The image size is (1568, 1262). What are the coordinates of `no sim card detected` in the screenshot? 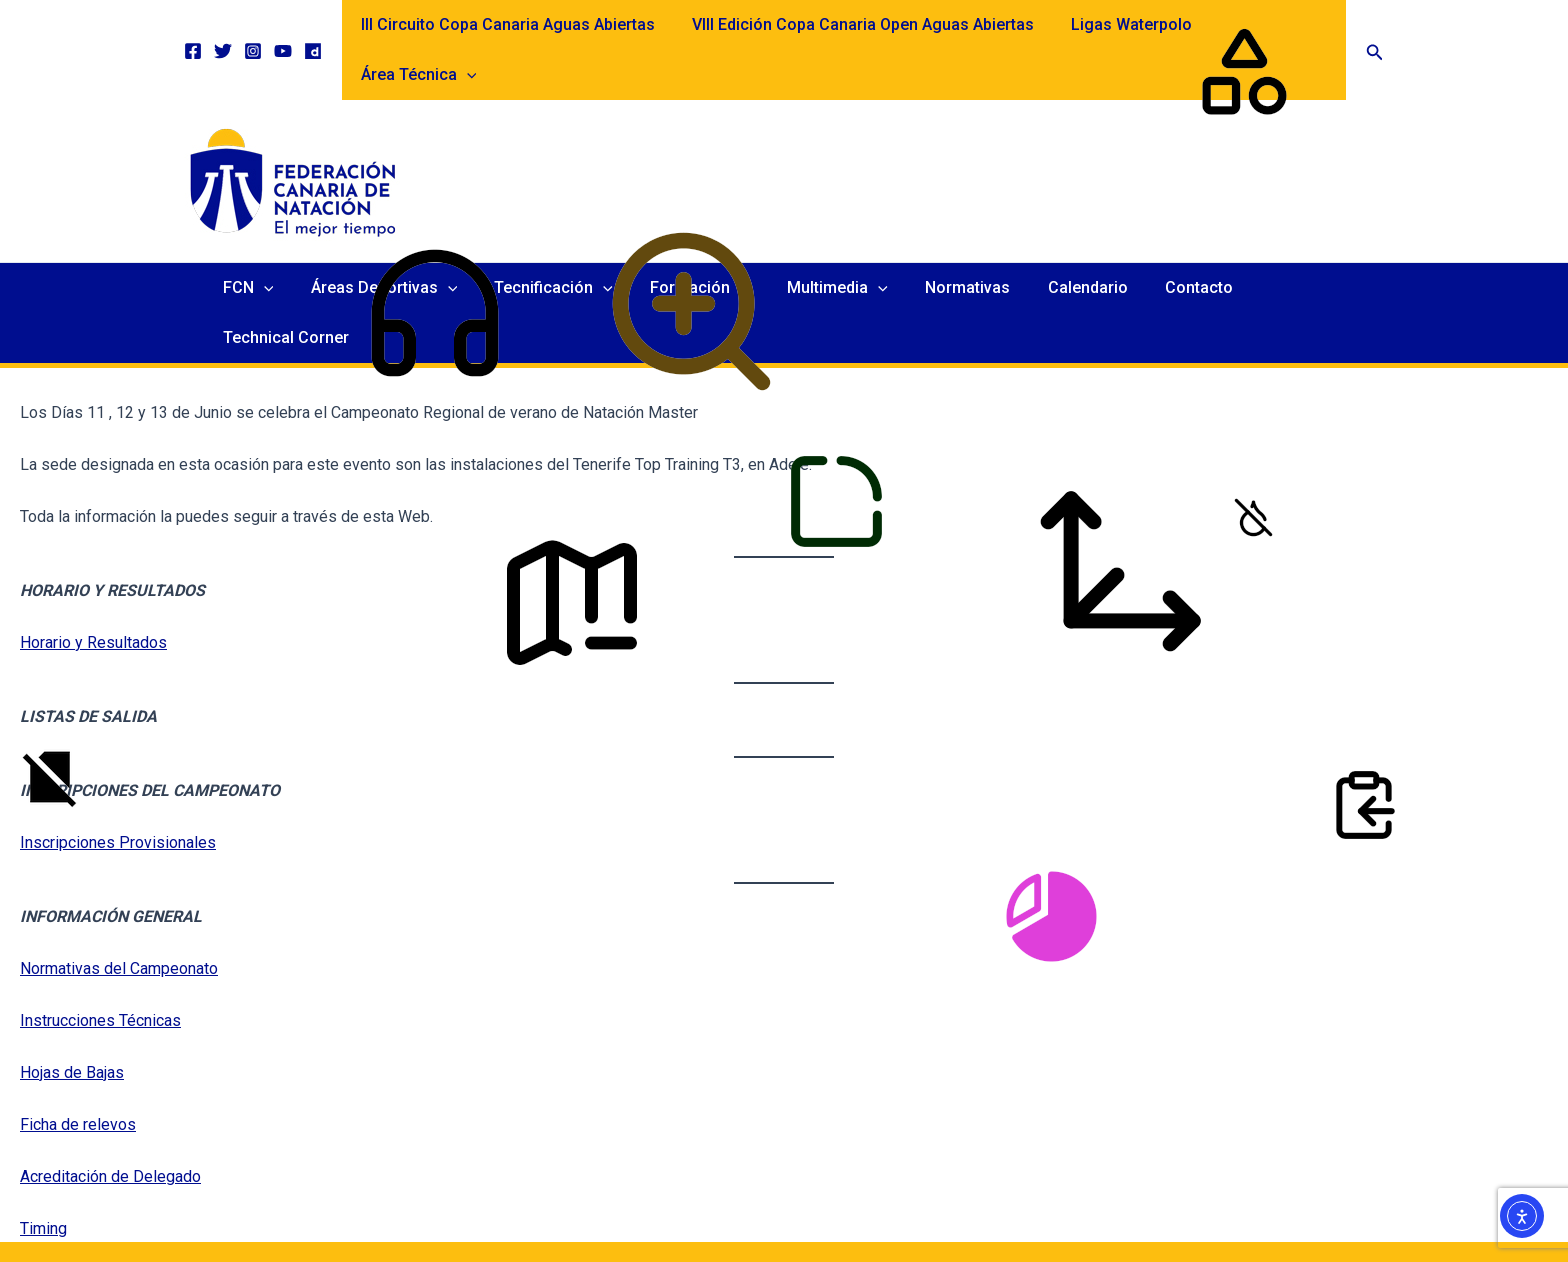 It's located at (50, 777).